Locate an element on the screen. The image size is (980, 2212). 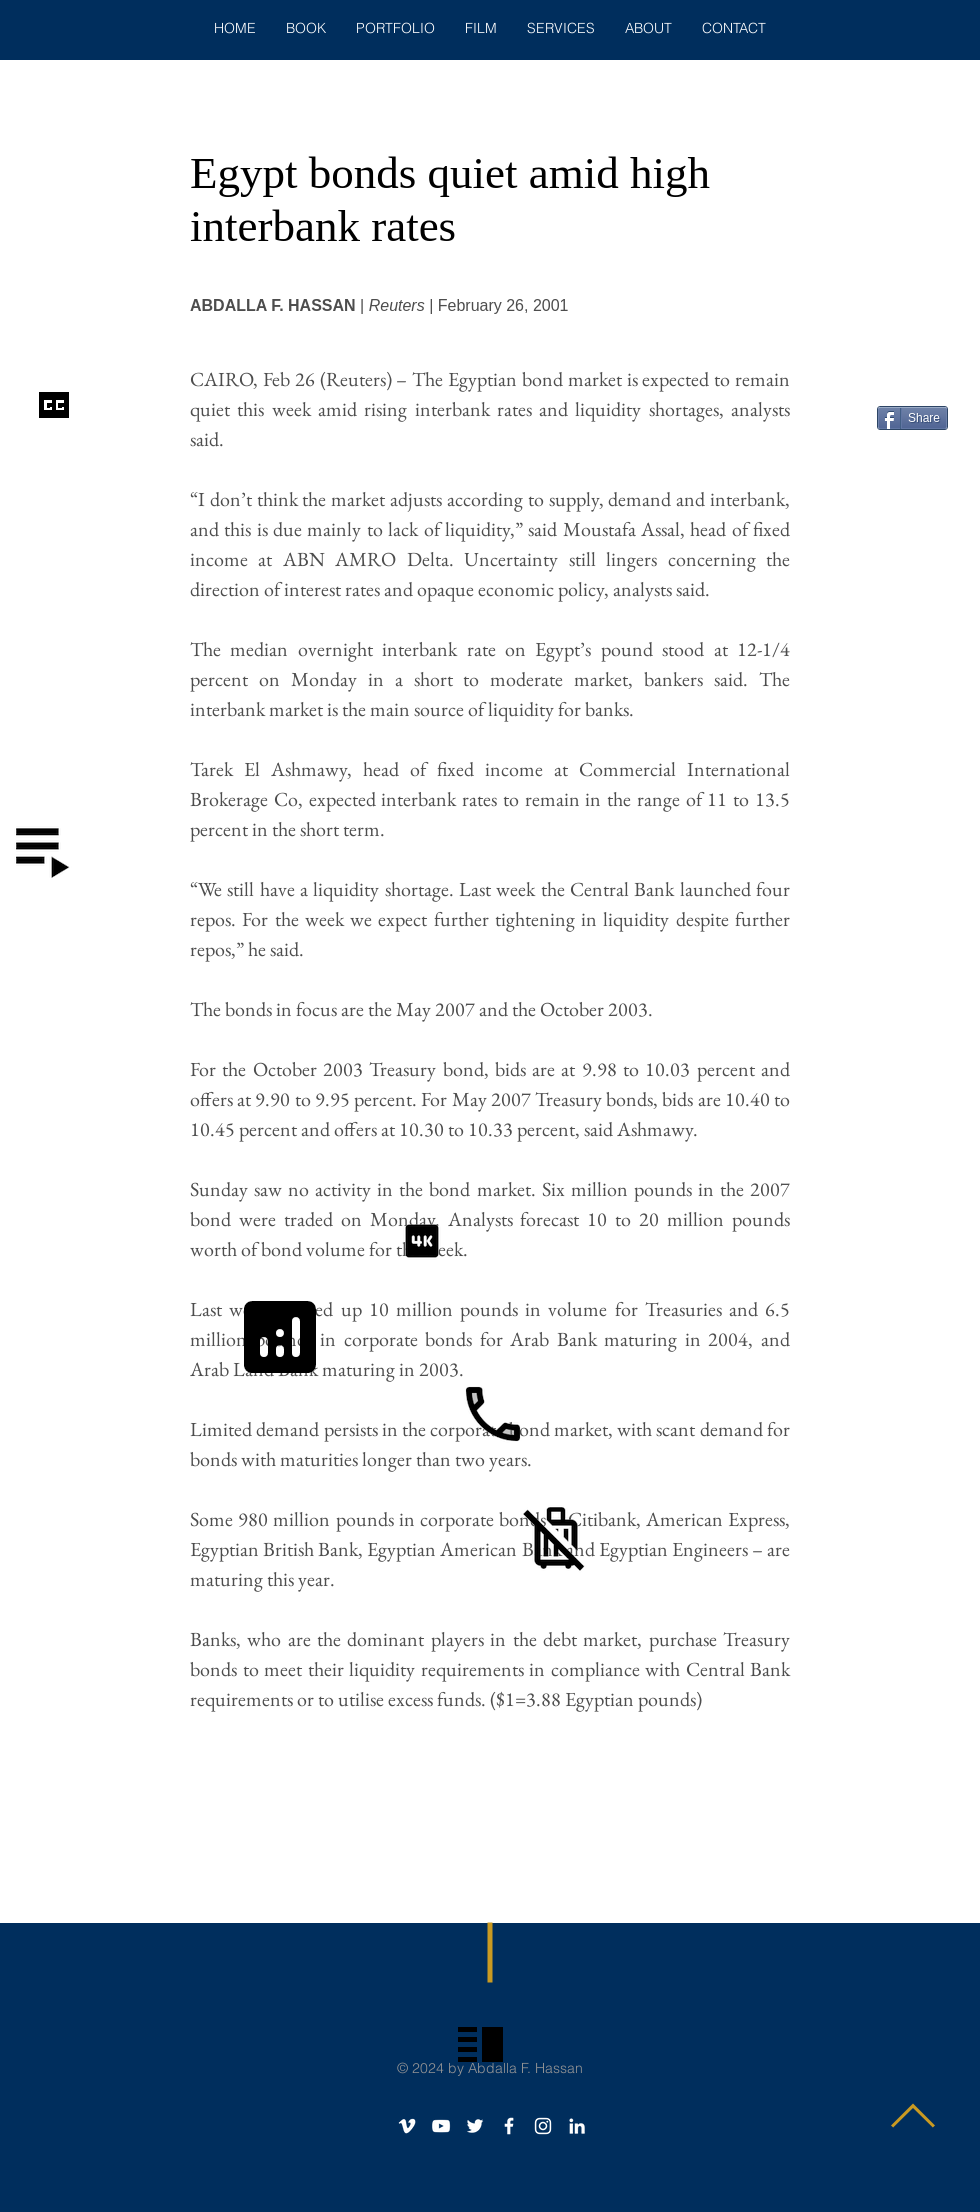
view analytics and statistics is located at coordinates (280, 1337).